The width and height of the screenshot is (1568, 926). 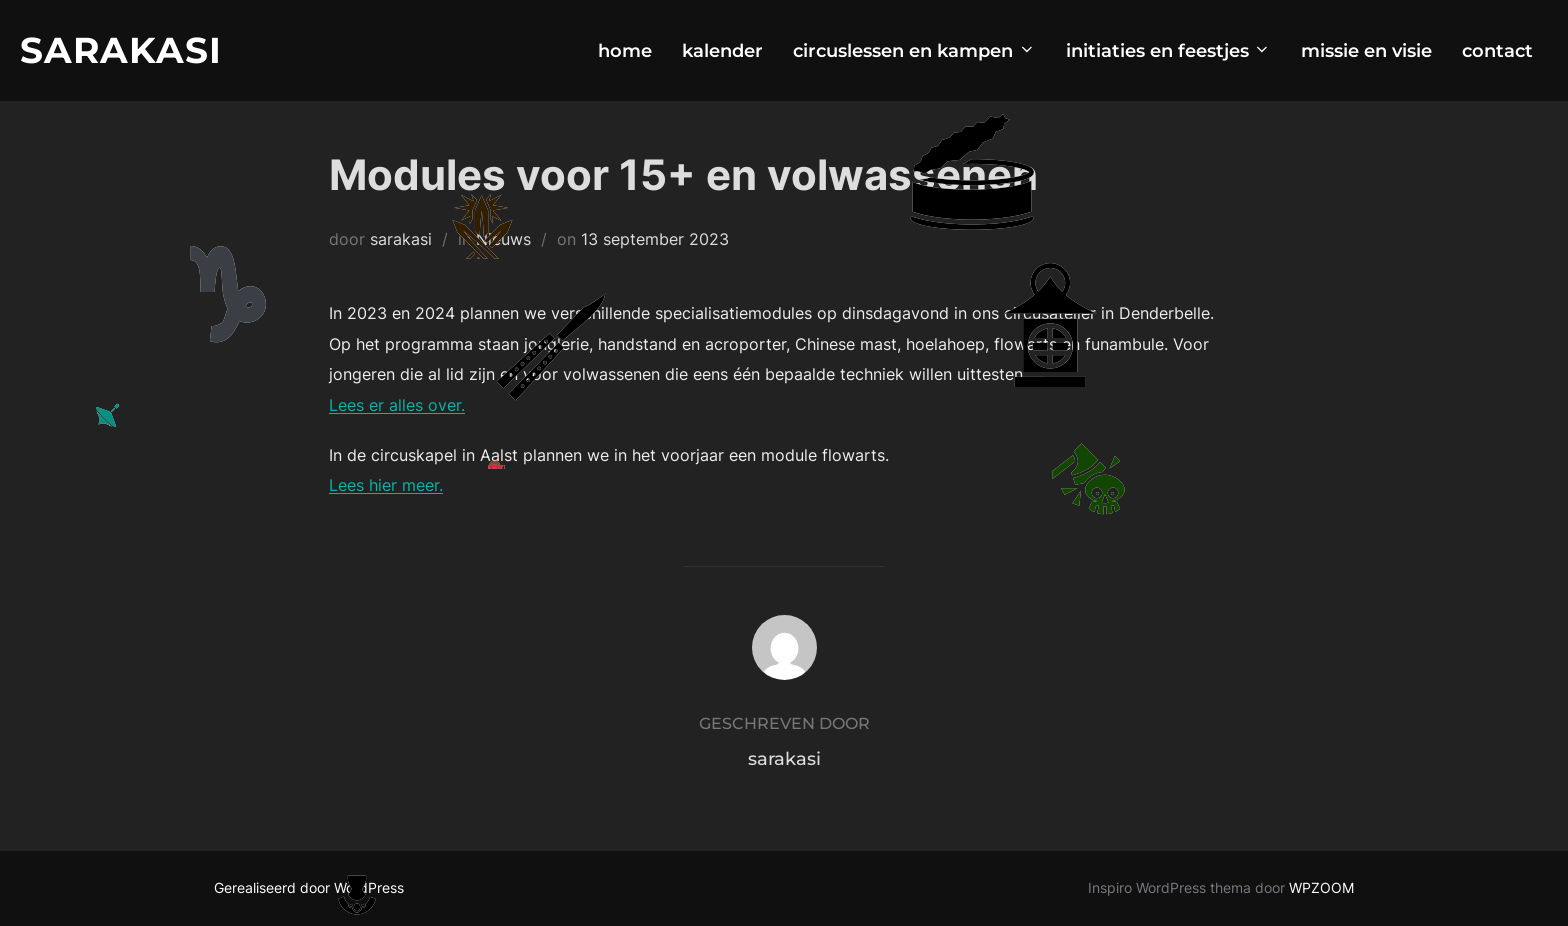 I want to click on opened canned food item, so click(x=972, y=172).